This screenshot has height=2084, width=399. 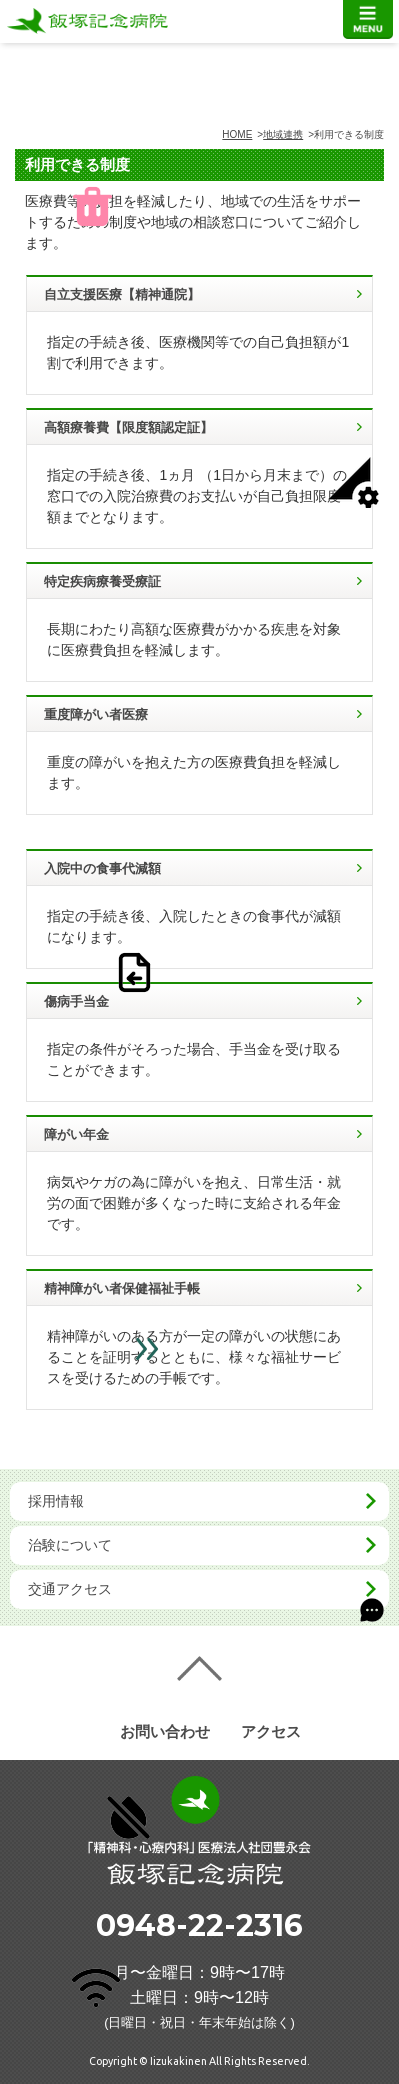 What do you see at coordinates (372, 1610) in the screenshot?
I see `open messaging or chat` at bounding box center [372, 1610].